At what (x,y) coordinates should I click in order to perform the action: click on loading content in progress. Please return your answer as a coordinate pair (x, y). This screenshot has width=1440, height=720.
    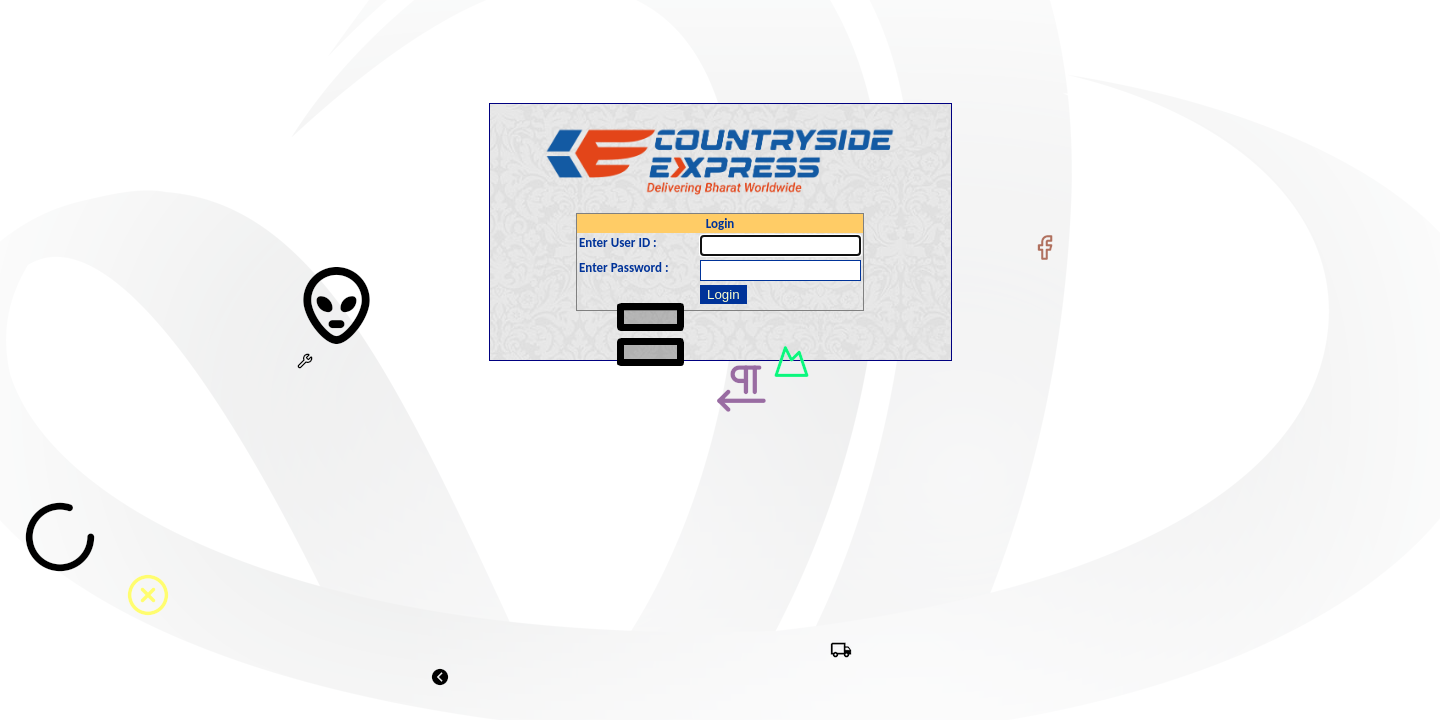
    Looking at the image, I should click on (60, 537).